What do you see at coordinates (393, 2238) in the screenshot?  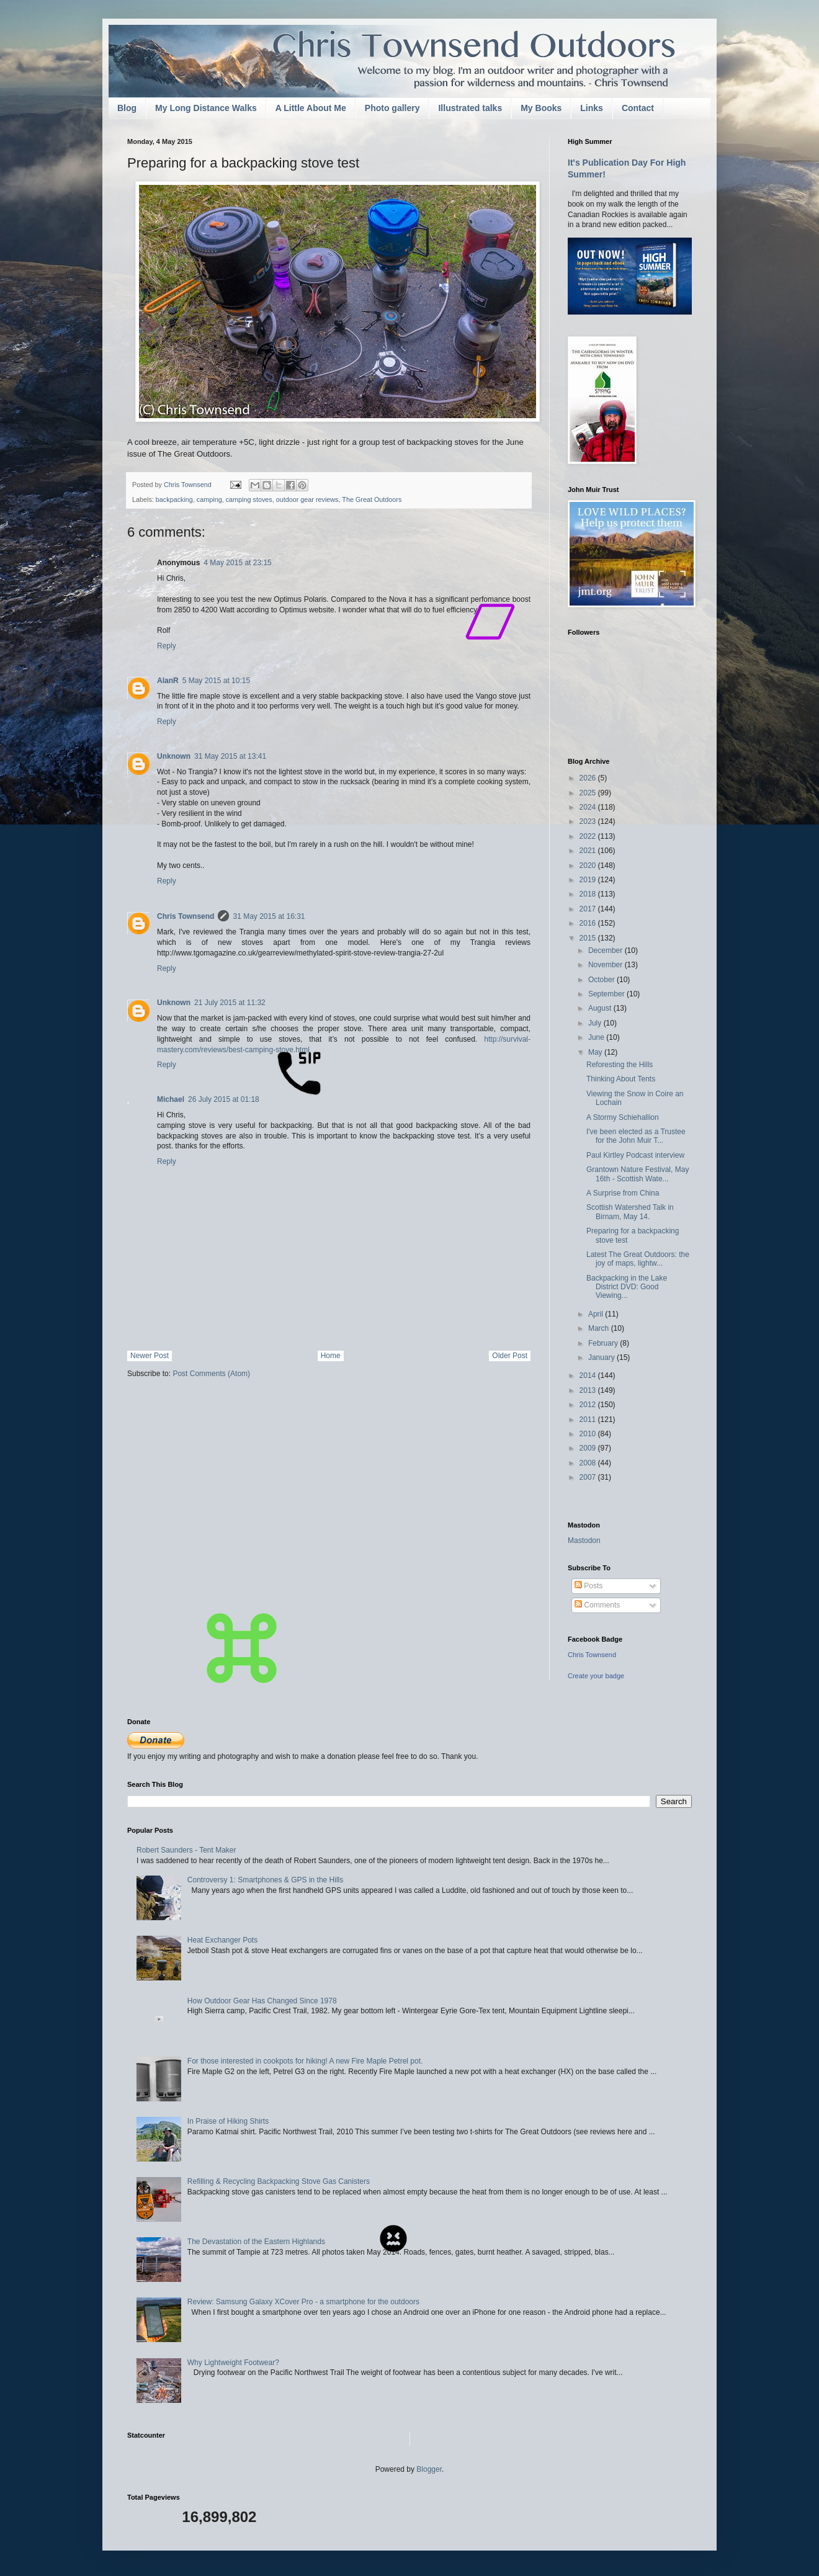 I see `express frustration or anger reaction` at bounding box center [393, 2238].